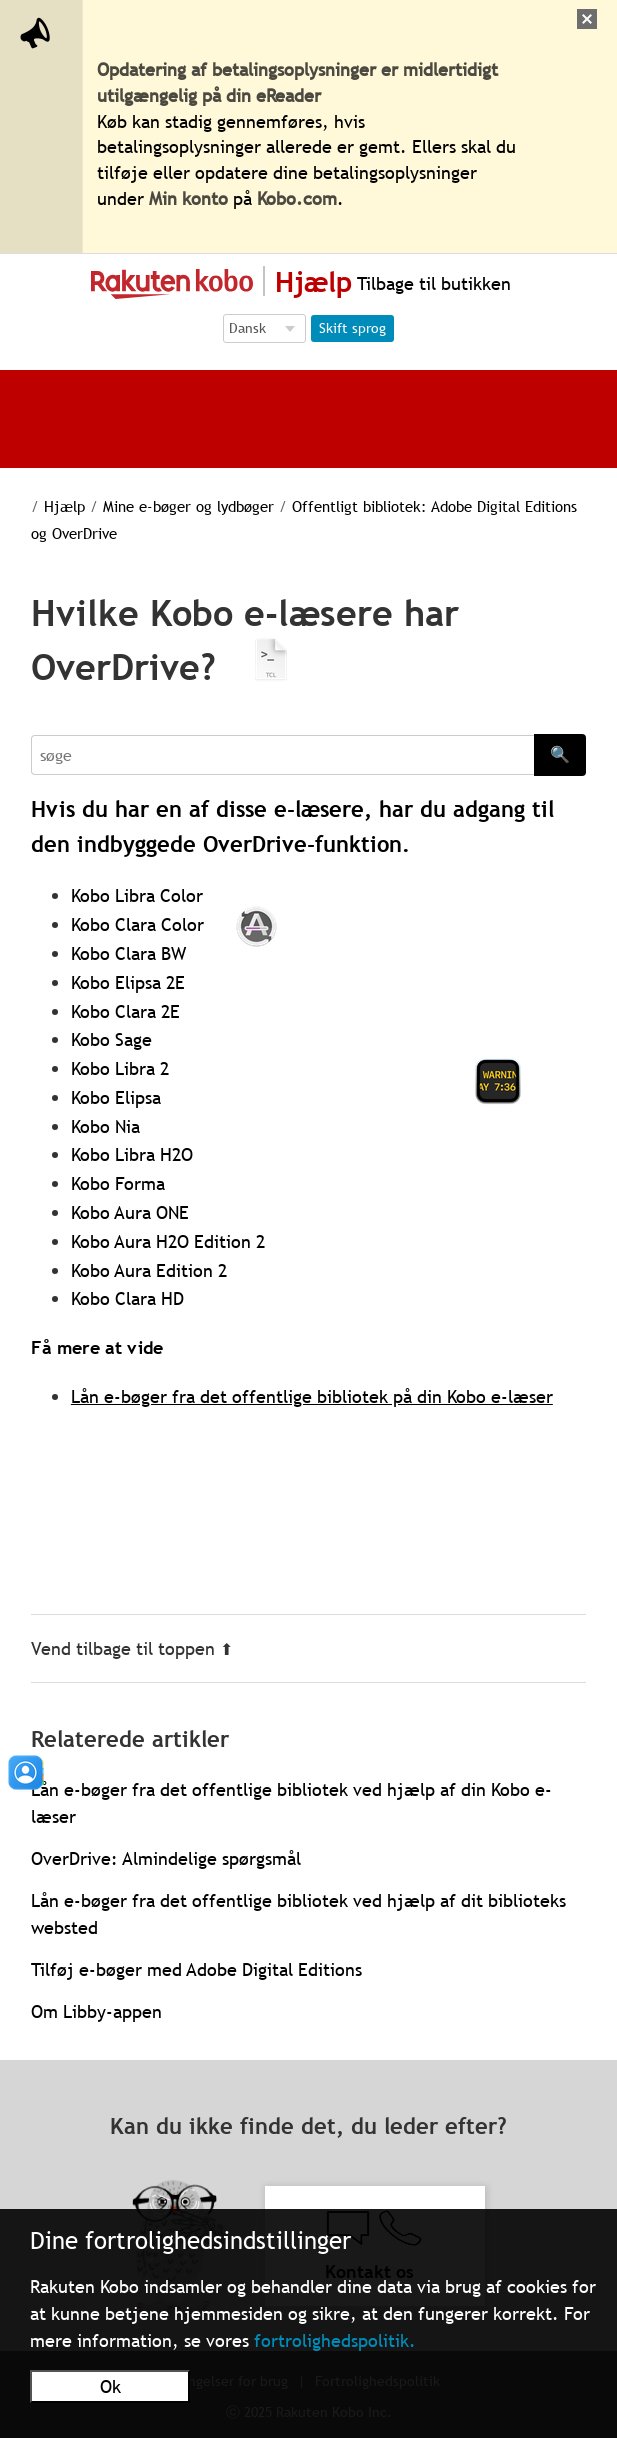  Describe the element at coordinates (256, 926) in the screenshot. I see `open the software update manager` at that location.